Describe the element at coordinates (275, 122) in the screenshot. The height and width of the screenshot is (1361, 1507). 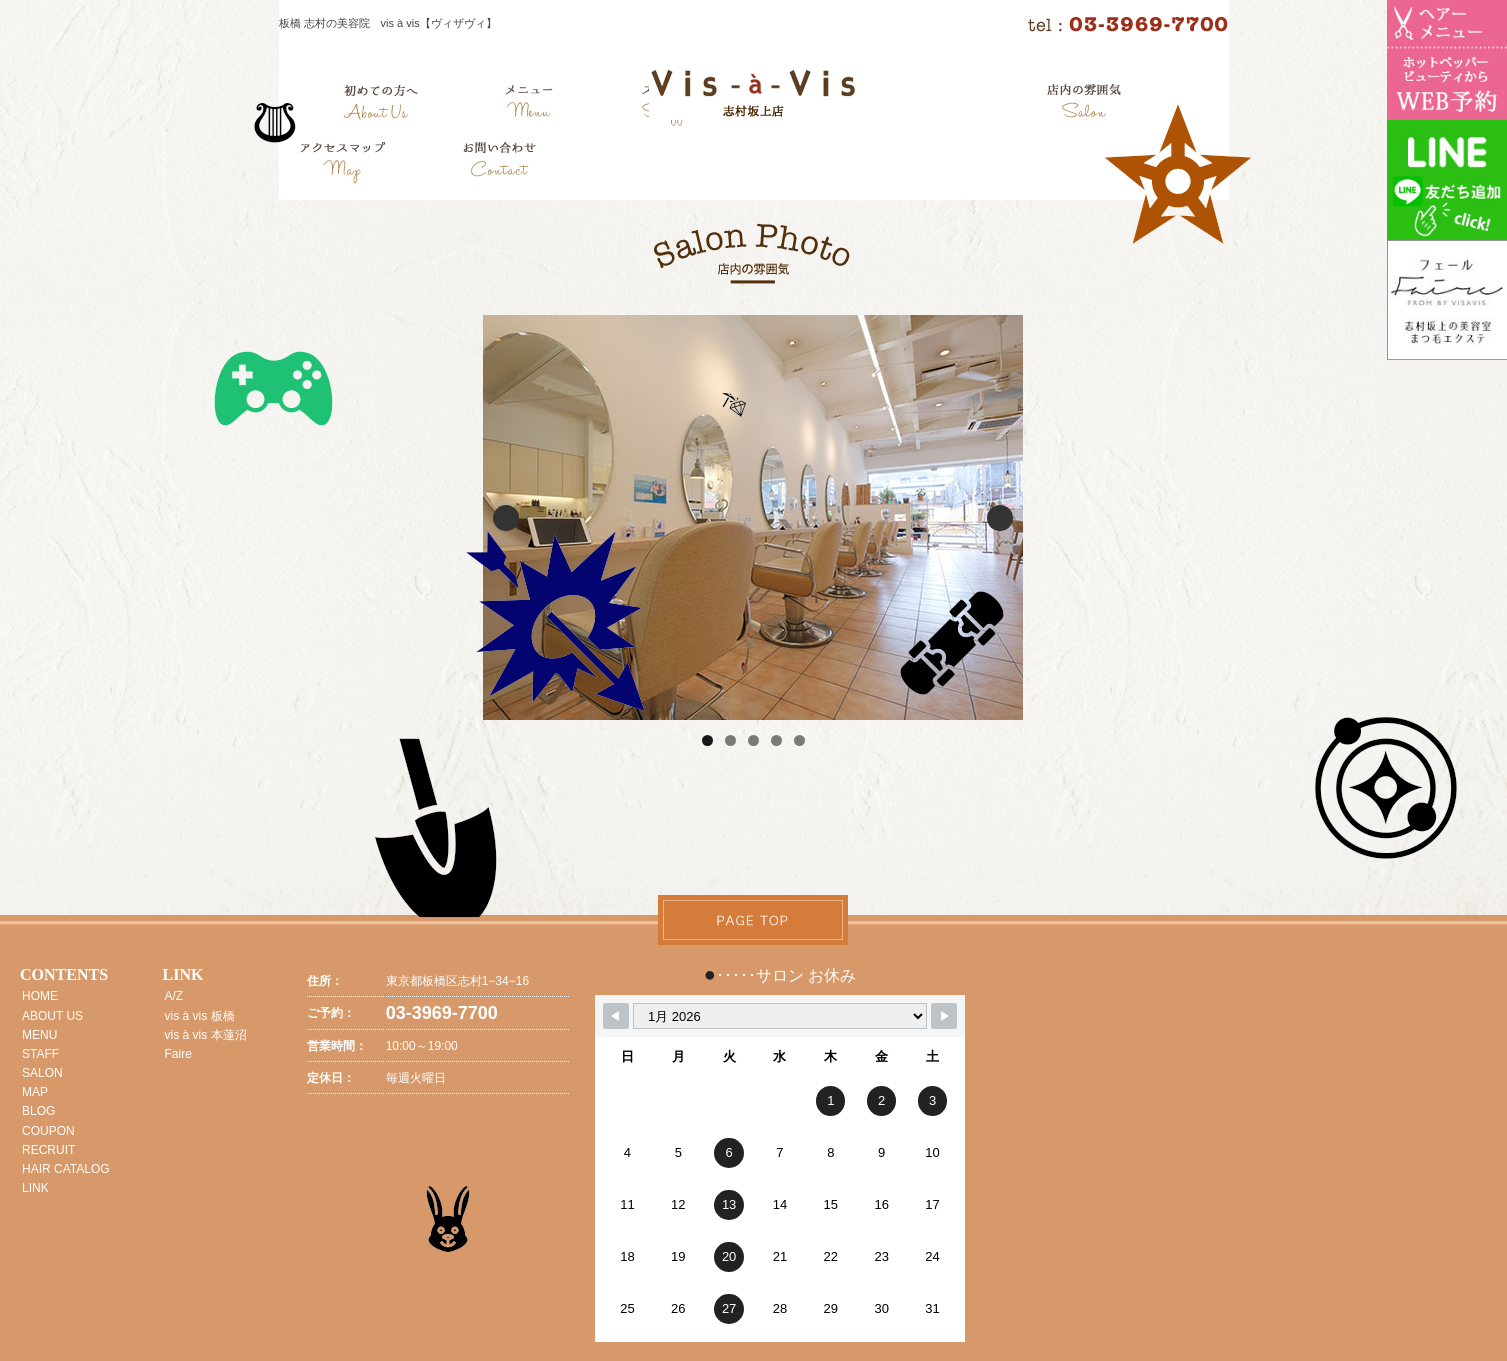
I see `access music or audio features` at that location.